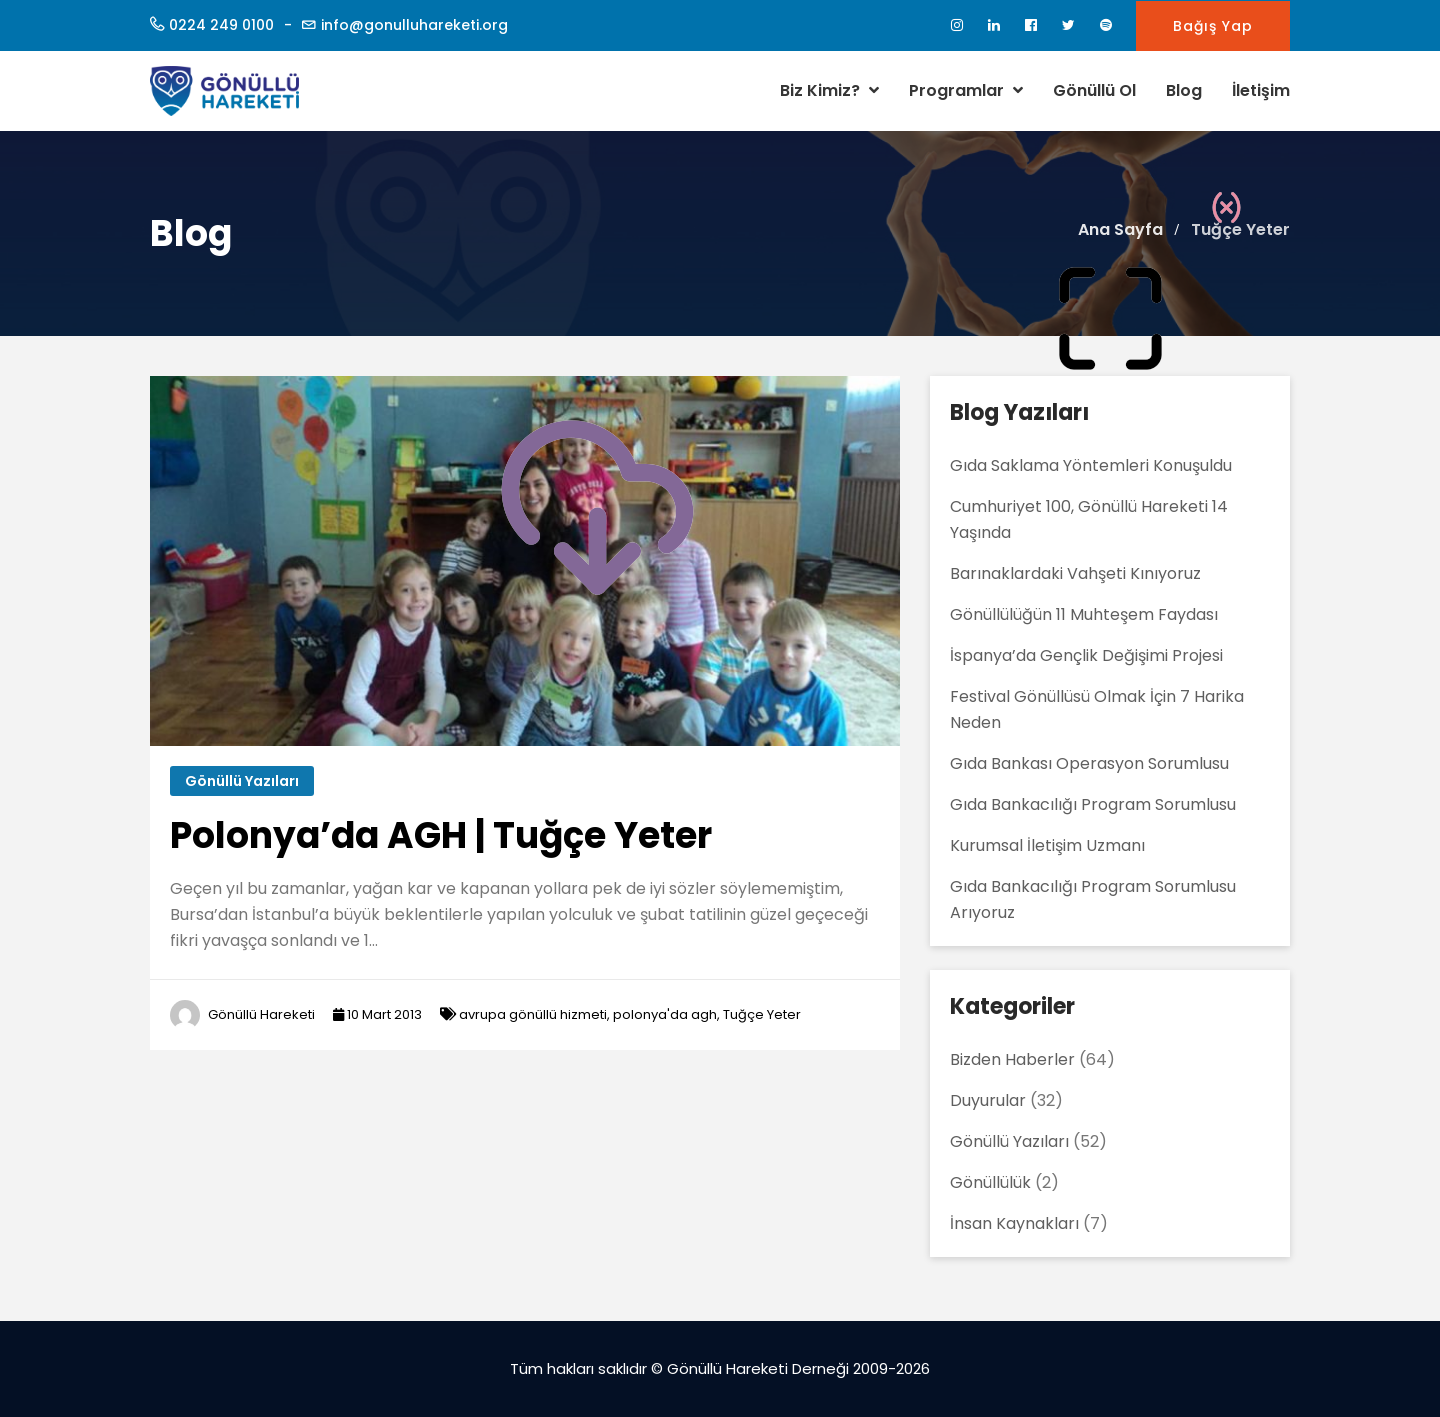  I want to click on maximize window to full screen, so click(1110, 318).